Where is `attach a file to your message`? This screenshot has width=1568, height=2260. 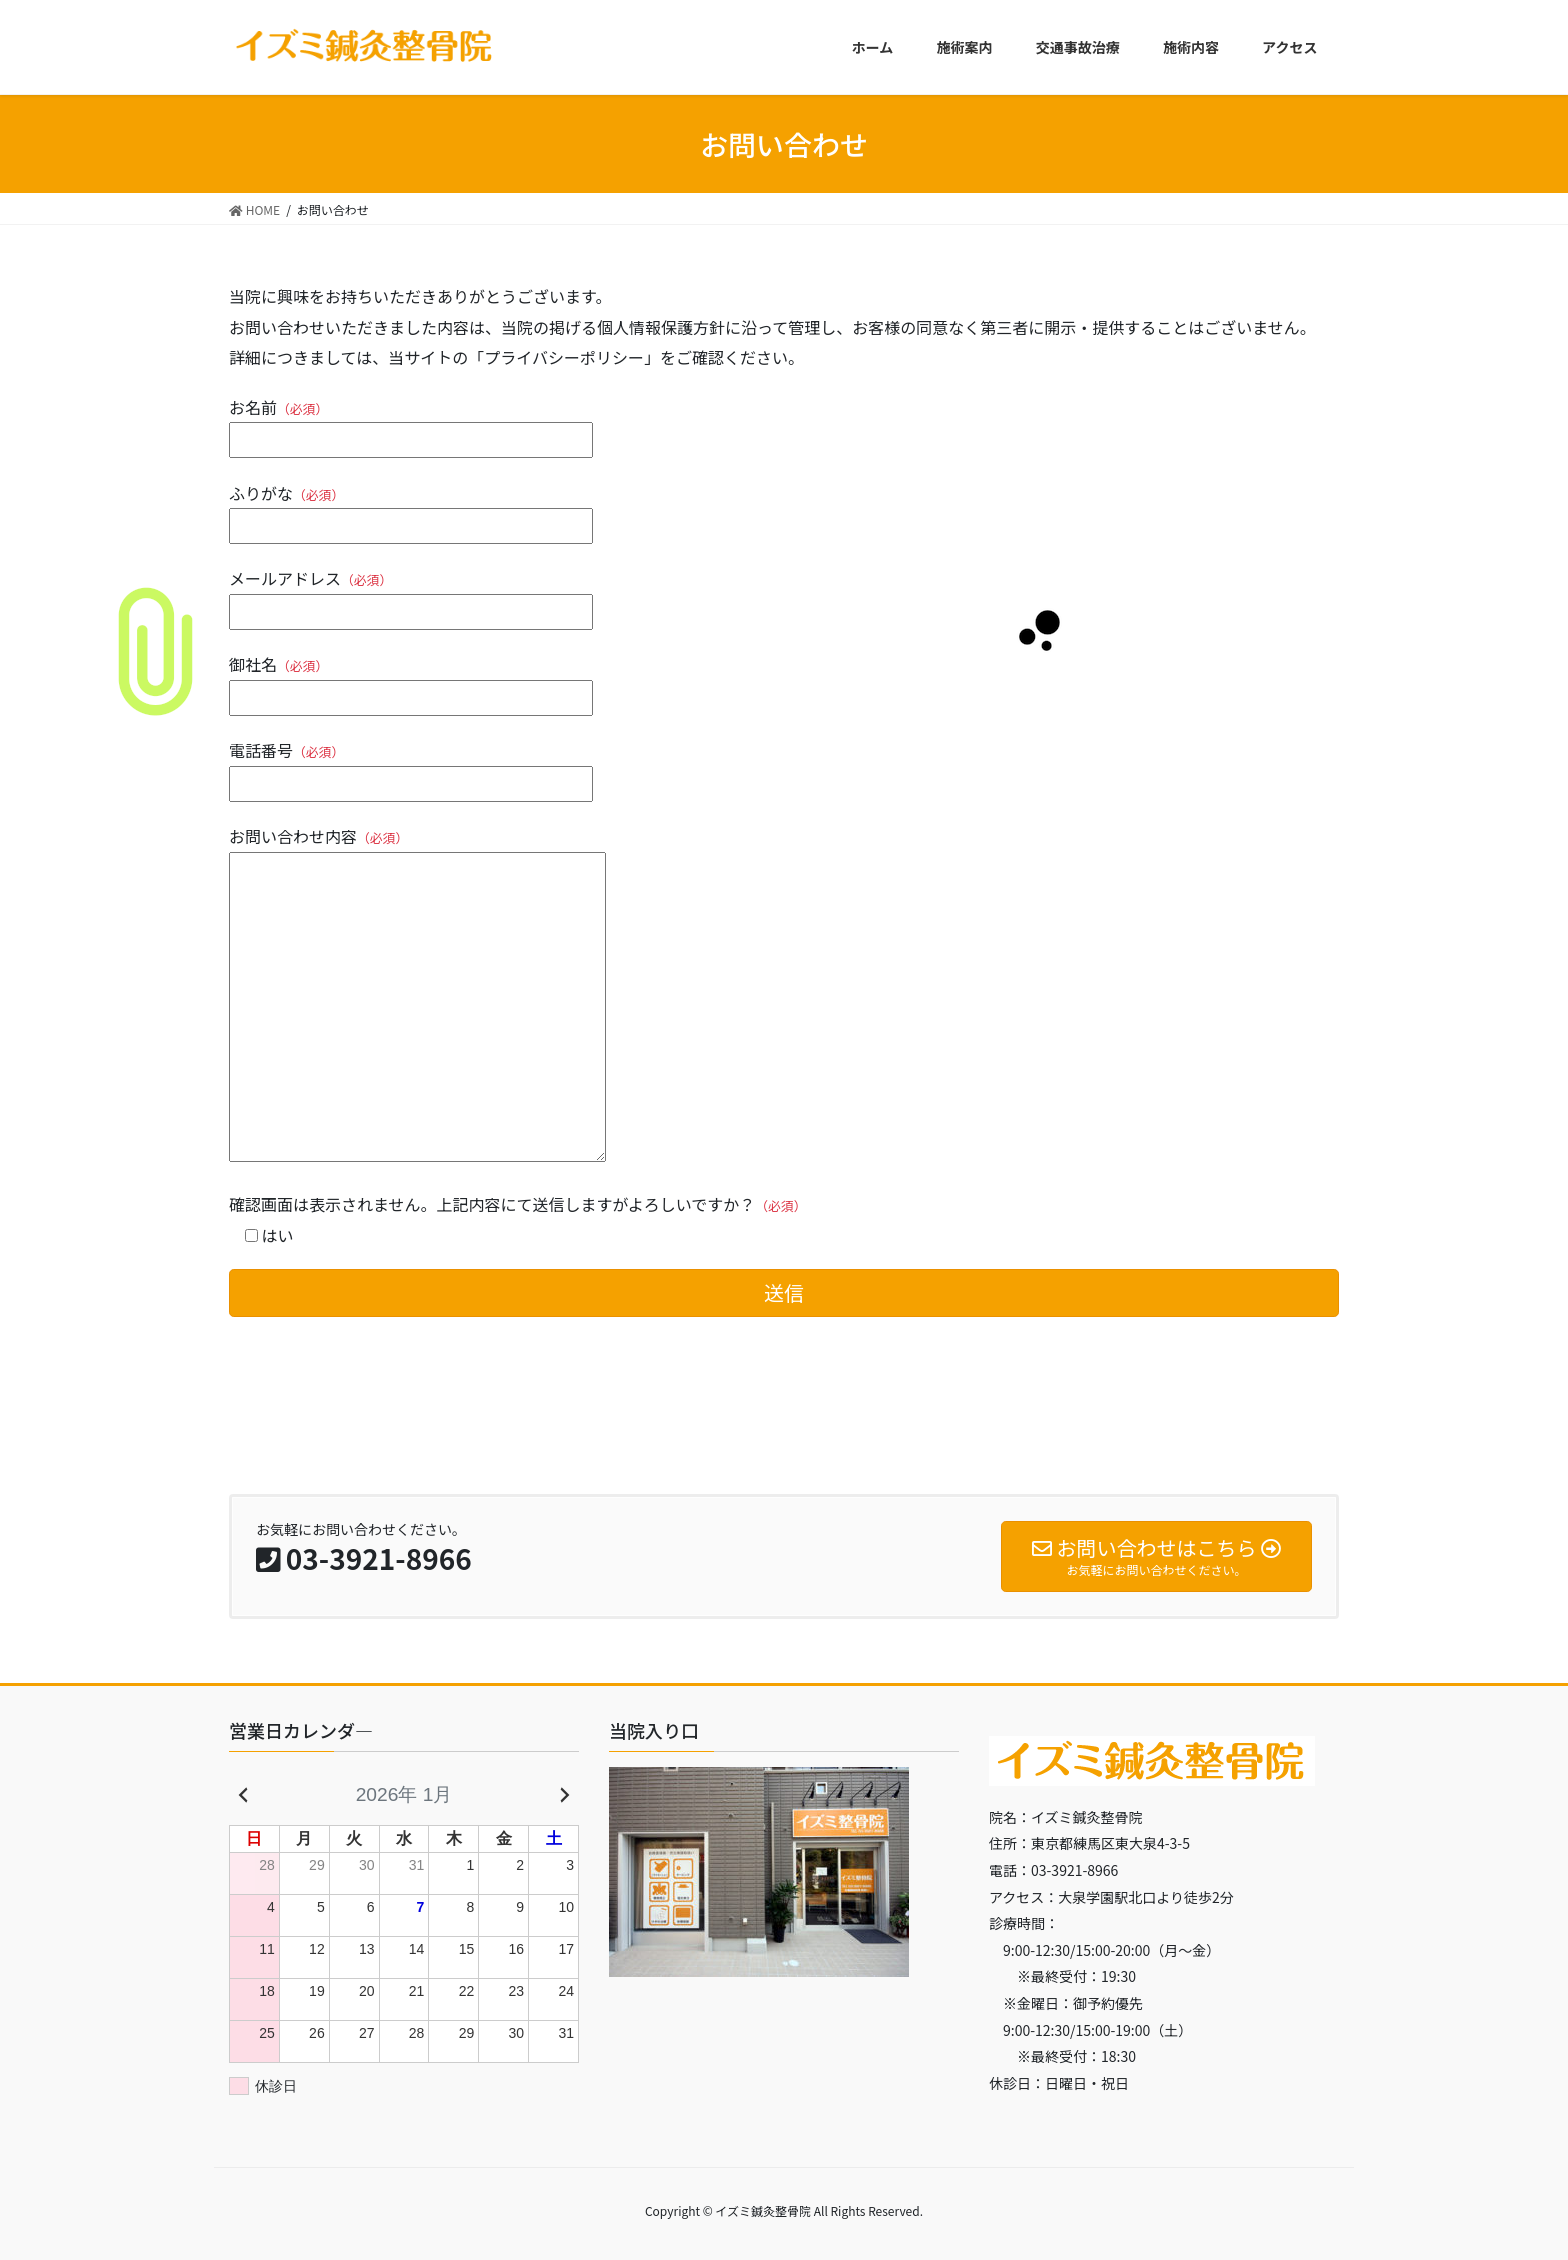 attach a file to your message is located at coordinates (155, 651).